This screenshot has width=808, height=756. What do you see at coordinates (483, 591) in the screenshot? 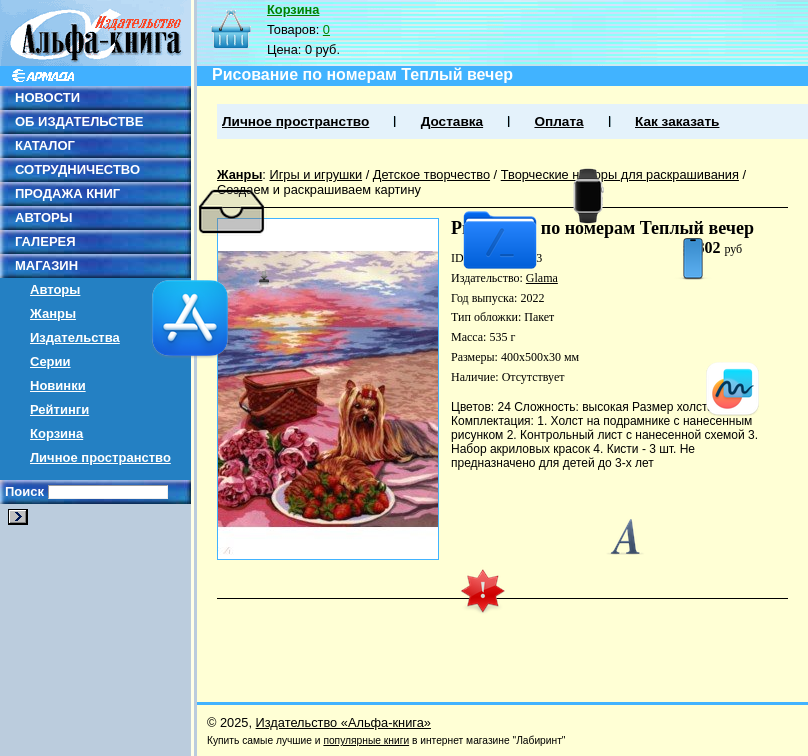
I see `indicates a critical software update is available` at bounding box center [483, 591].